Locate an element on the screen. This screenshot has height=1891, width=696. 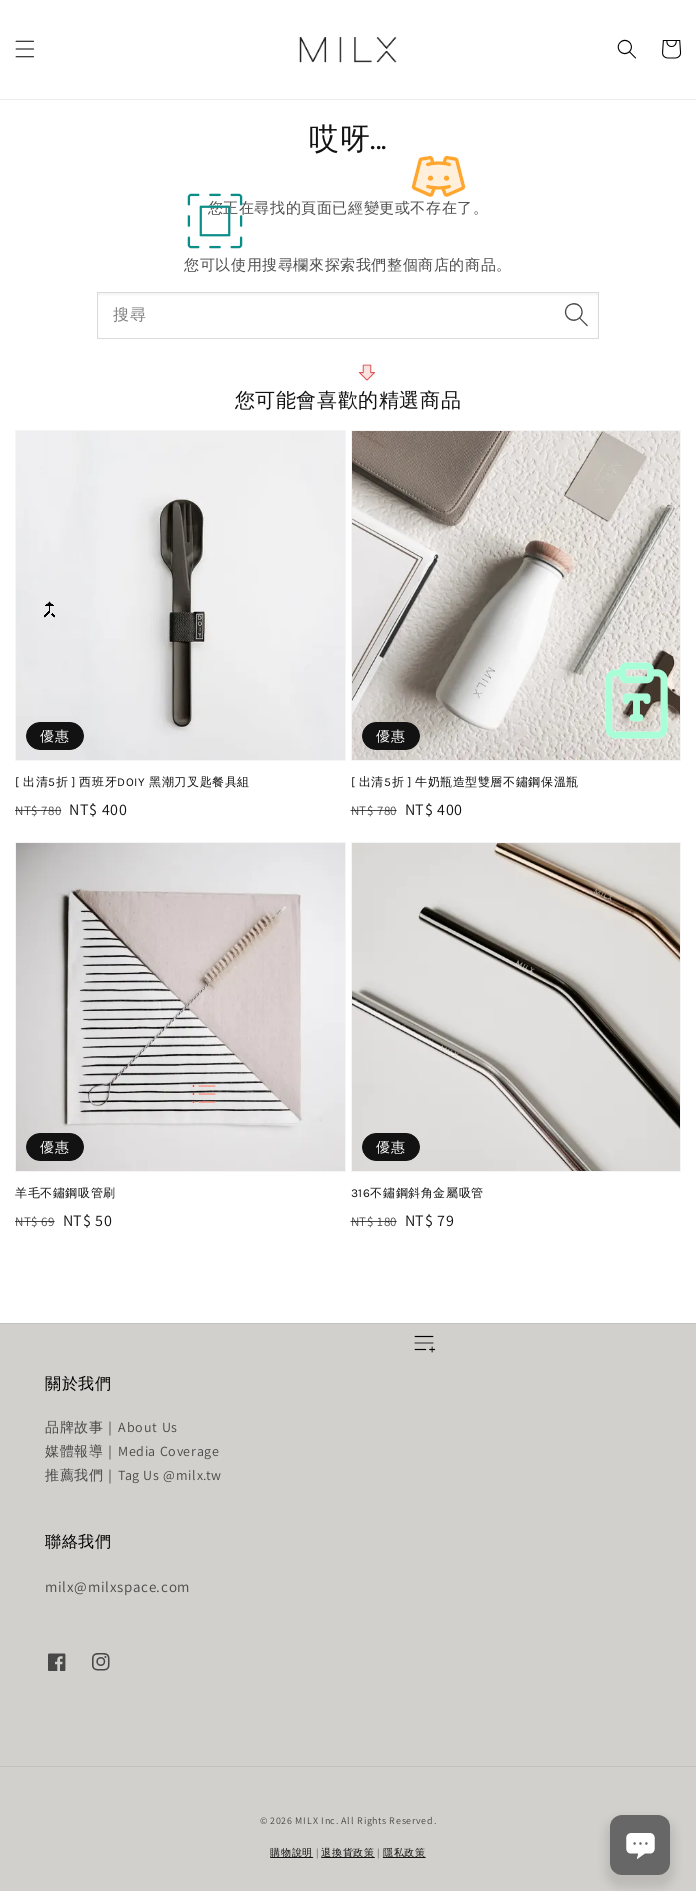
paste as plain text is located at coordinates (636, 700).